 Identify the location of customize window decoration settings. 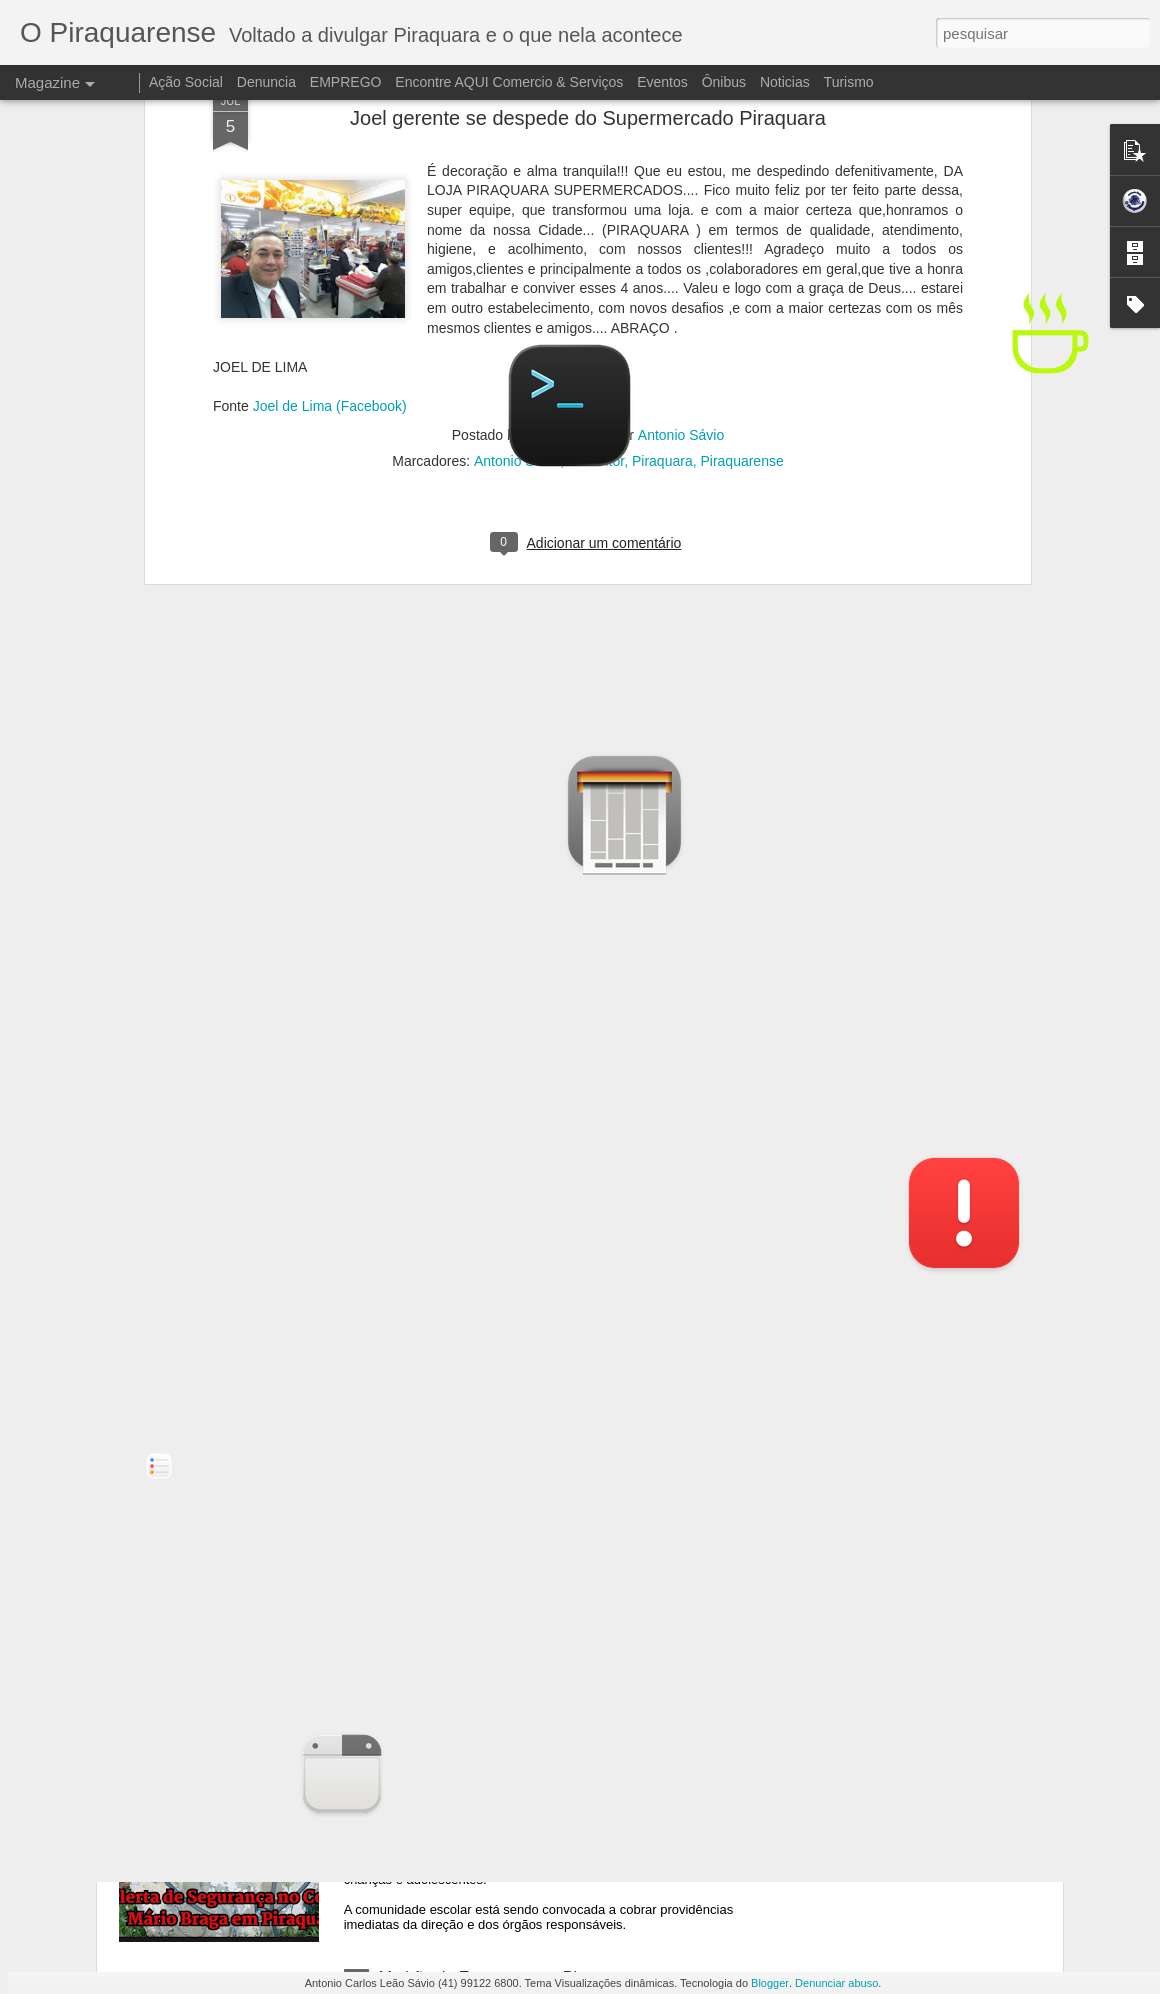
(342, 1774).